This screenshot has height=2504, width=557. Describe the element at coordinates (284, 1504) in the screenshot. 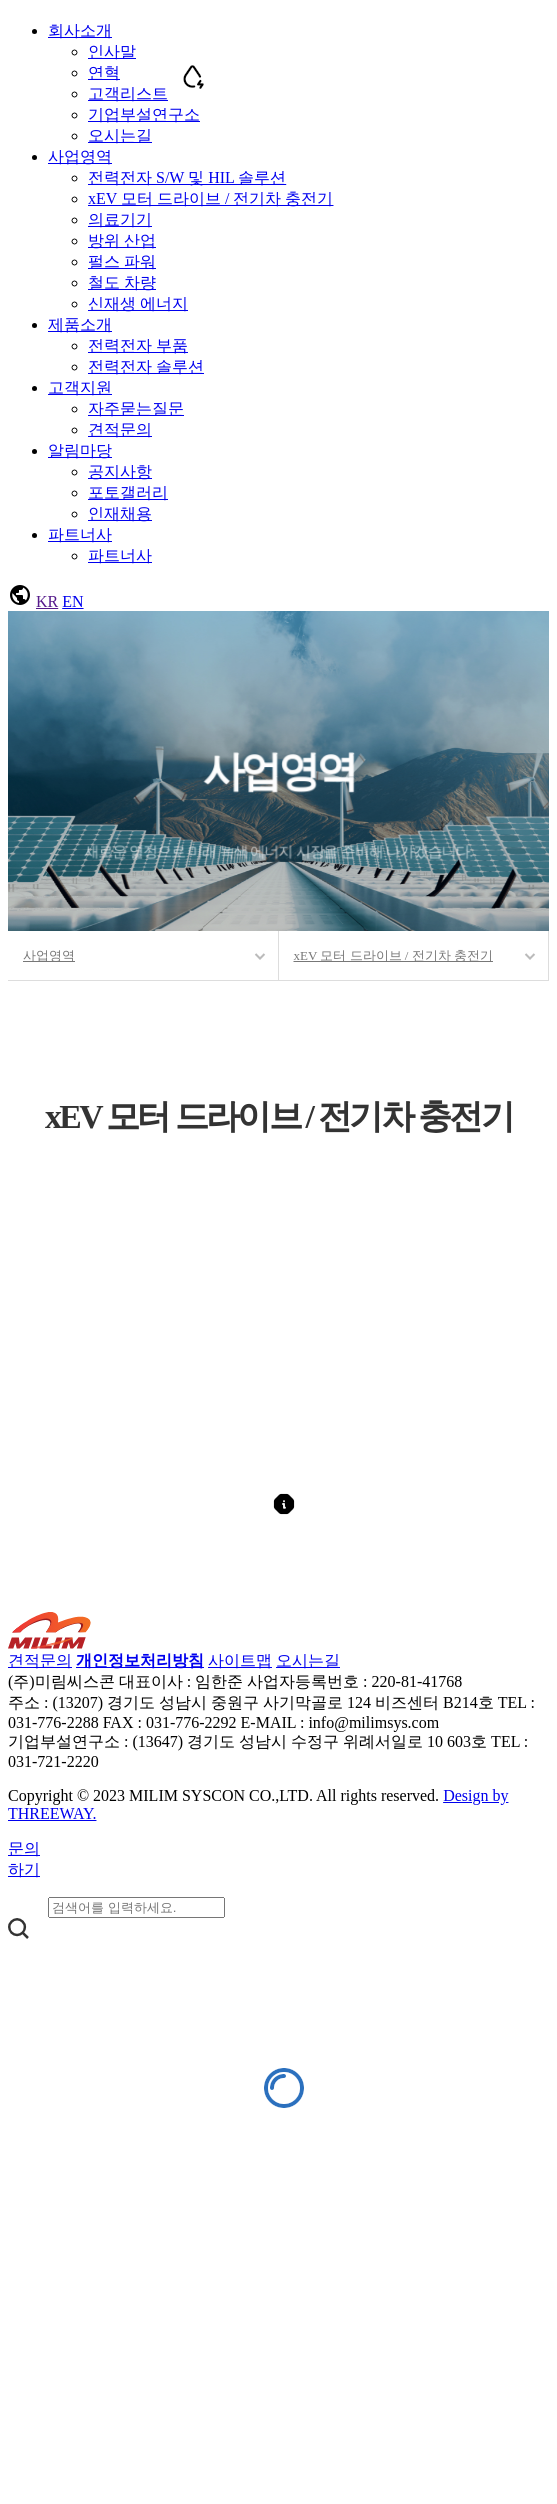

I see `view more information or details` at that location.